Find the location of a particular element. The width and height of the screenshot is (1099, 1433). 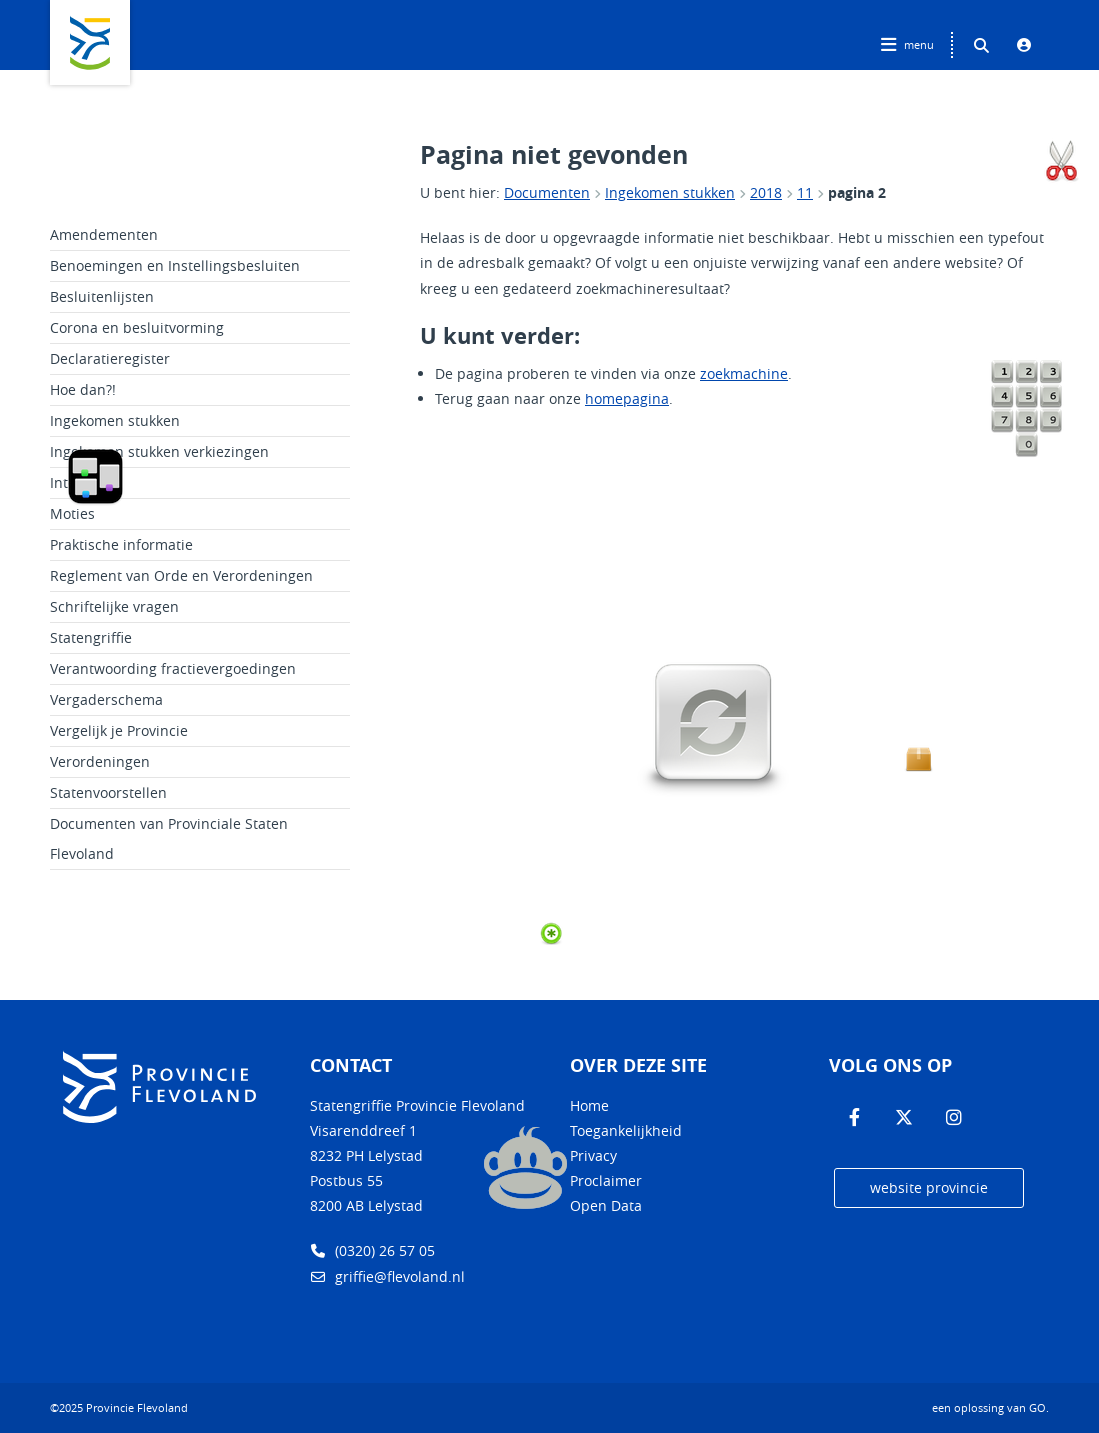

cut selected content to clipboard is located at coordinates (1061, 160).